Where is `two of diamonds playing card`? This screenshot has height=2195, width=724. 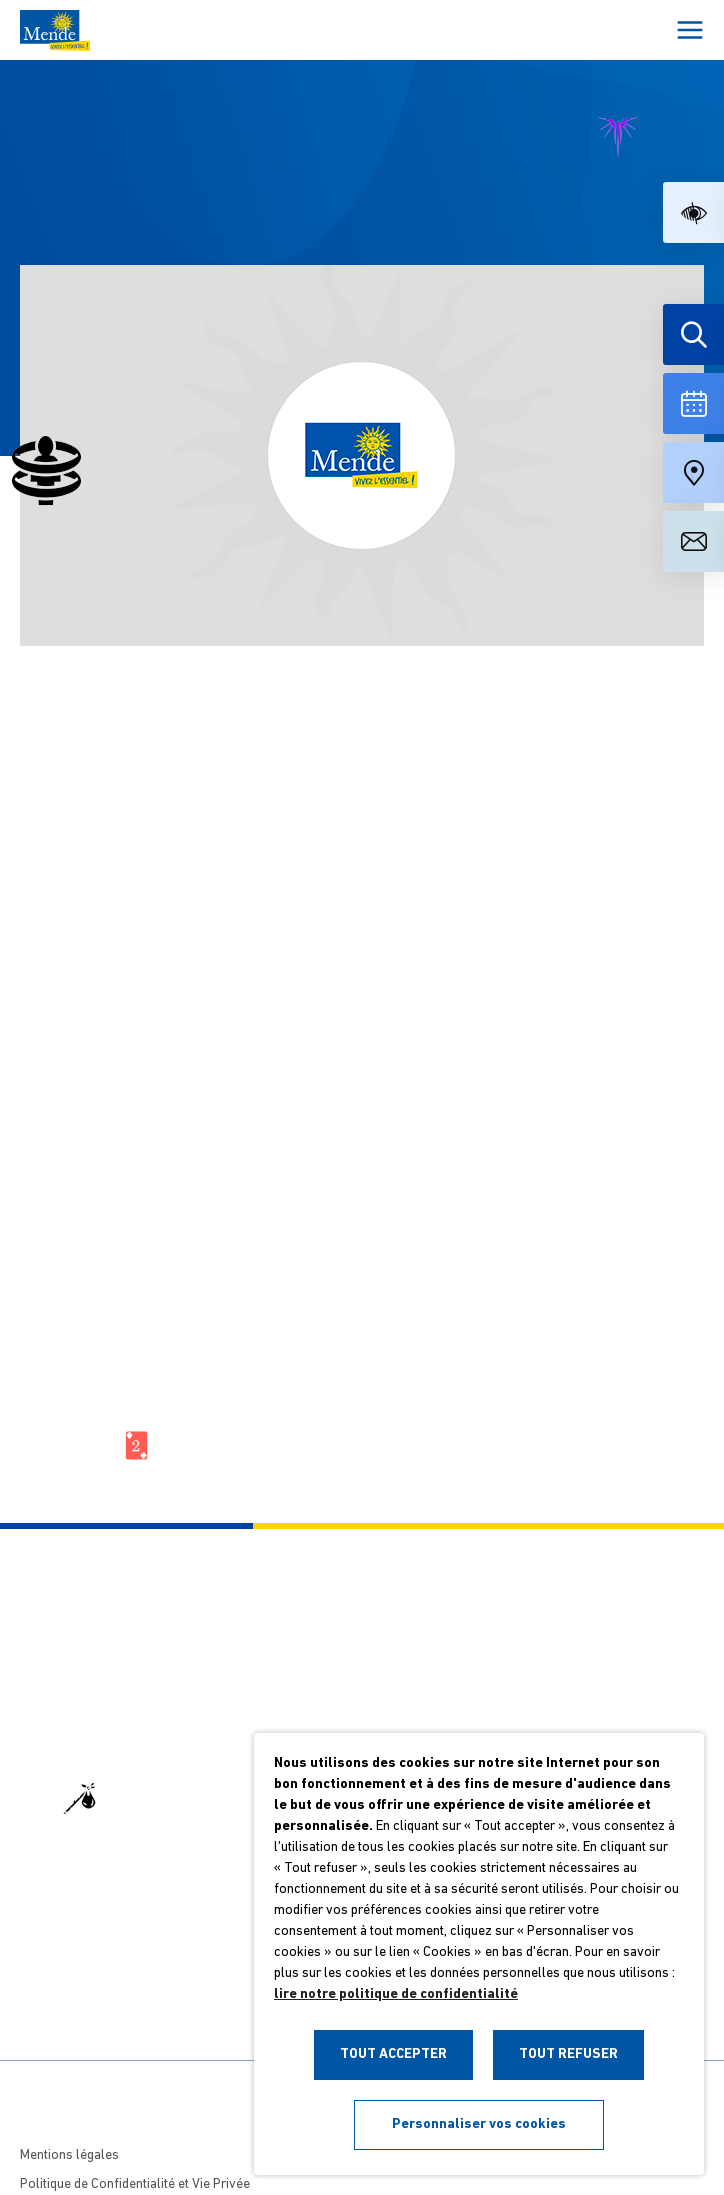
two of diamonds playing card is located at coordinates (136, 1445).